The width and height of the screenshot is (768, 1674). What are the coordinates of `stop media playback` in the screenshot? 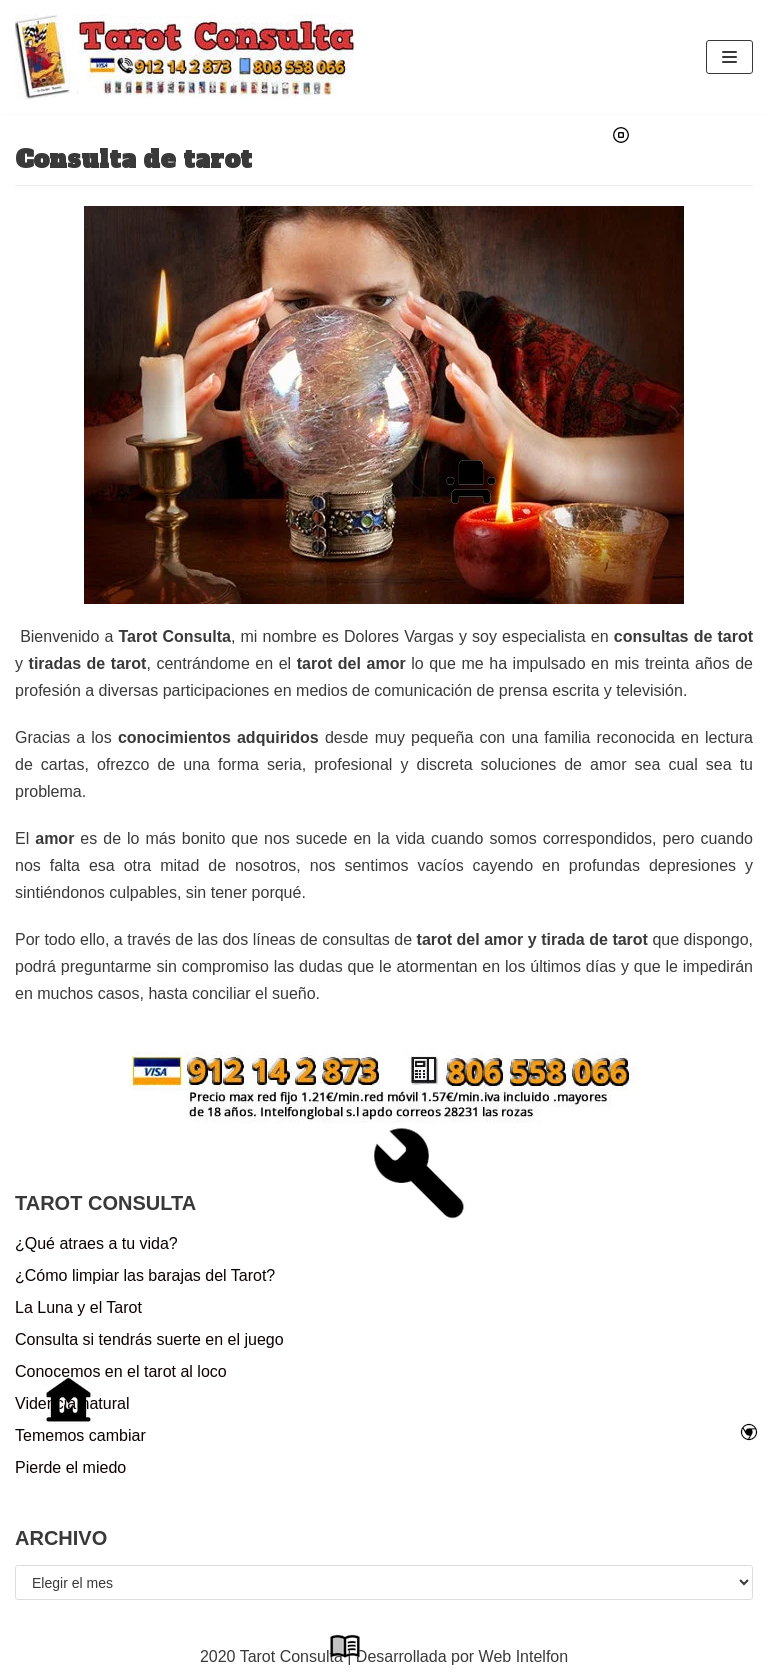 It's located at (621, 135).